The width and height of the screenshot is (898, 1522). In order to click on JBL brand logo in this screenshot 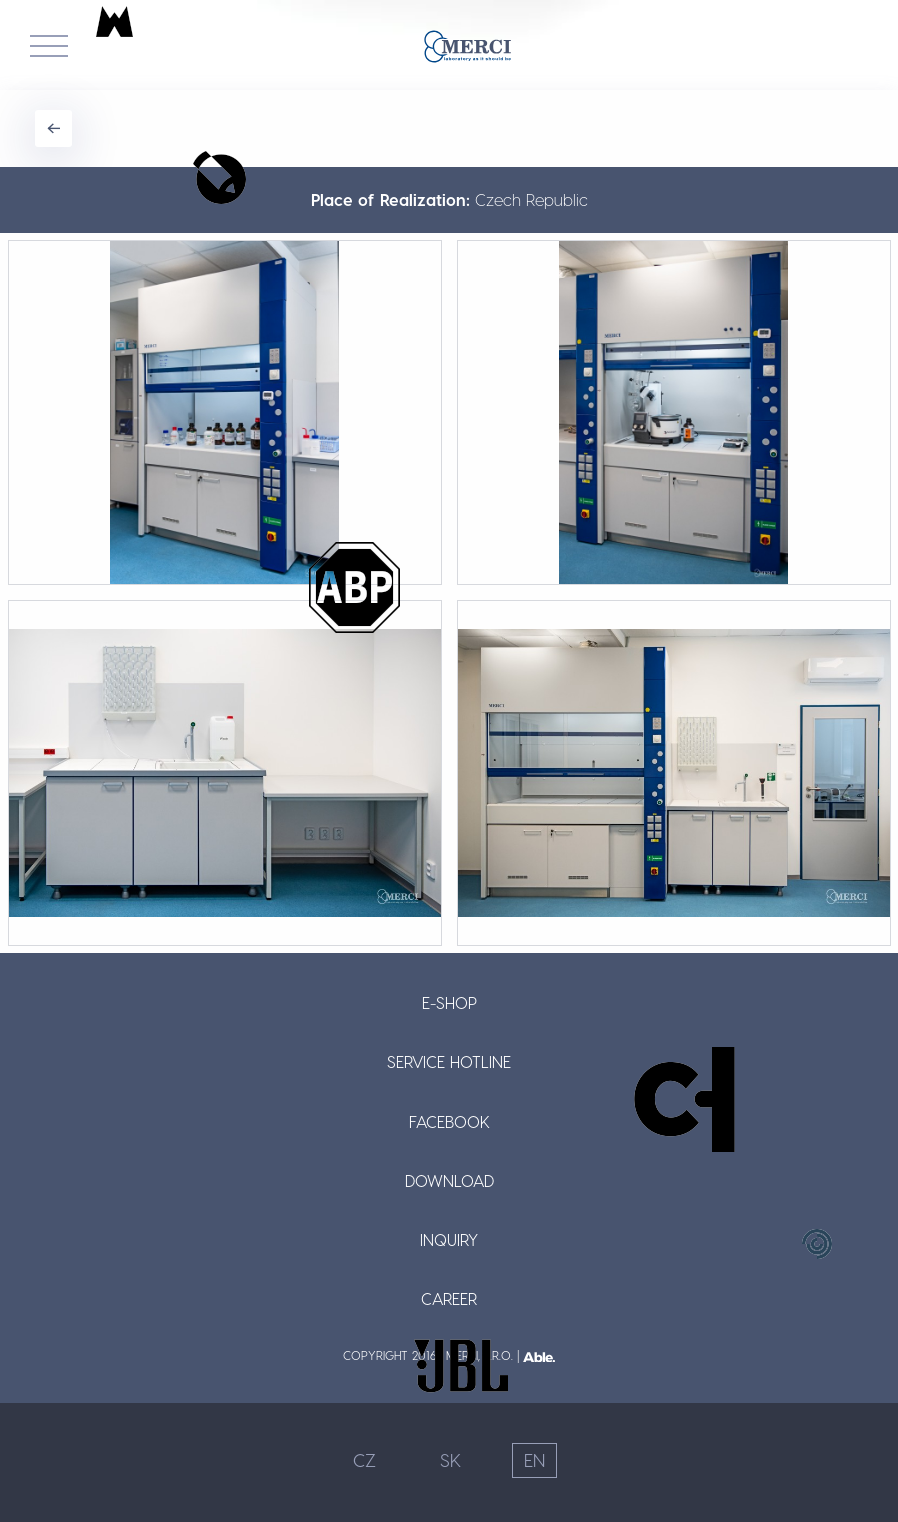, I will do `click(461, 1366)`.